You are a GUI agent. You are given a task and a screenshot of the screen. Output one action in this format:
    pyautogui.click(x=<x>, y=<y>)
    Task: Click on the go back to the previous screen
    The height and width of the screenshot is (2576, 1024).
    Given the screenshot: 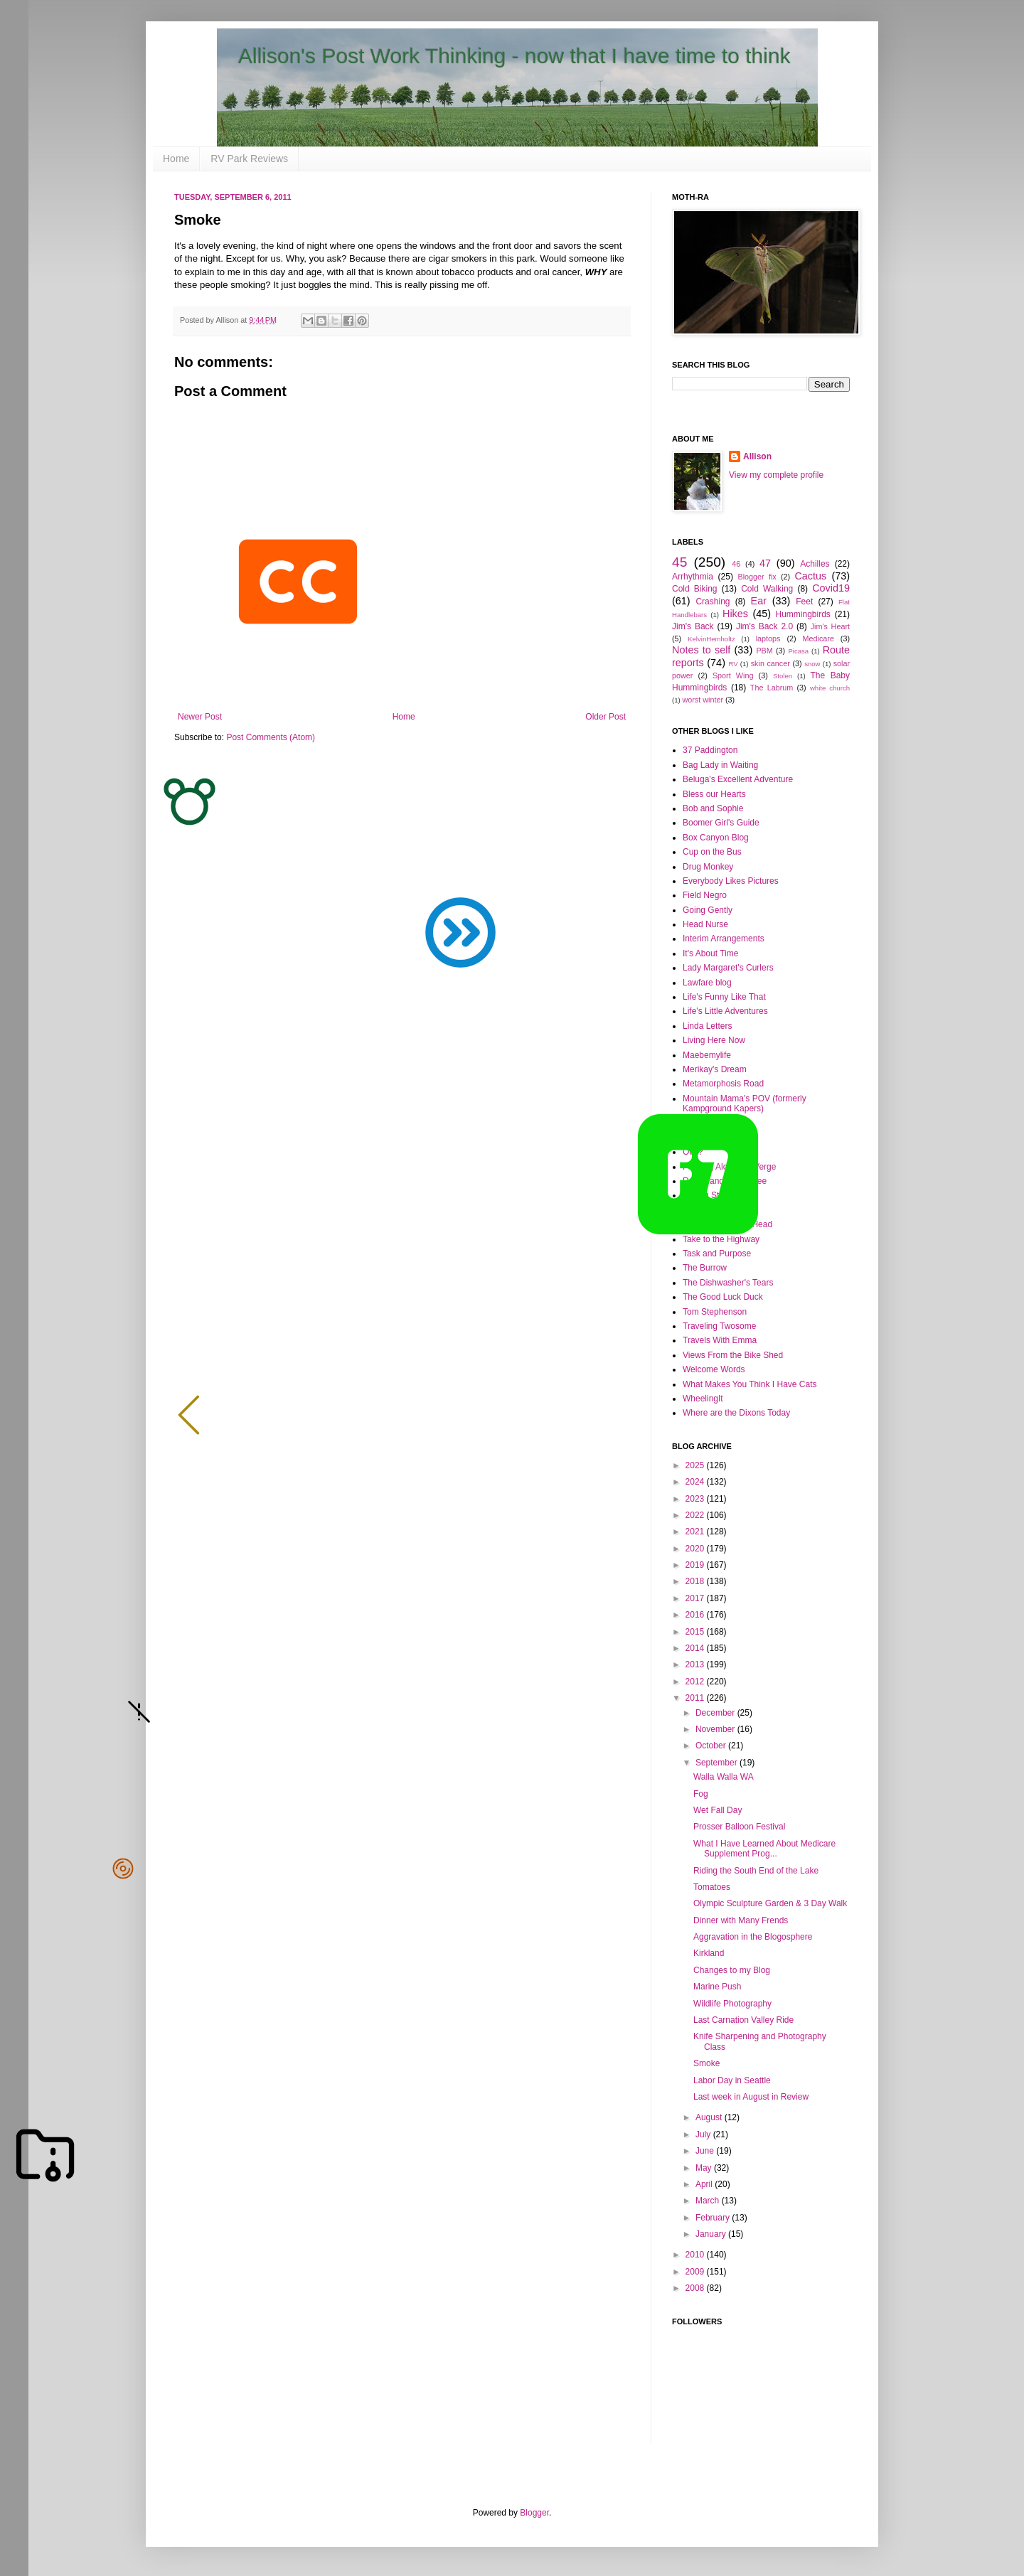 What is the action you would take?
    pyautogui.click(x=191, y=1415)
    